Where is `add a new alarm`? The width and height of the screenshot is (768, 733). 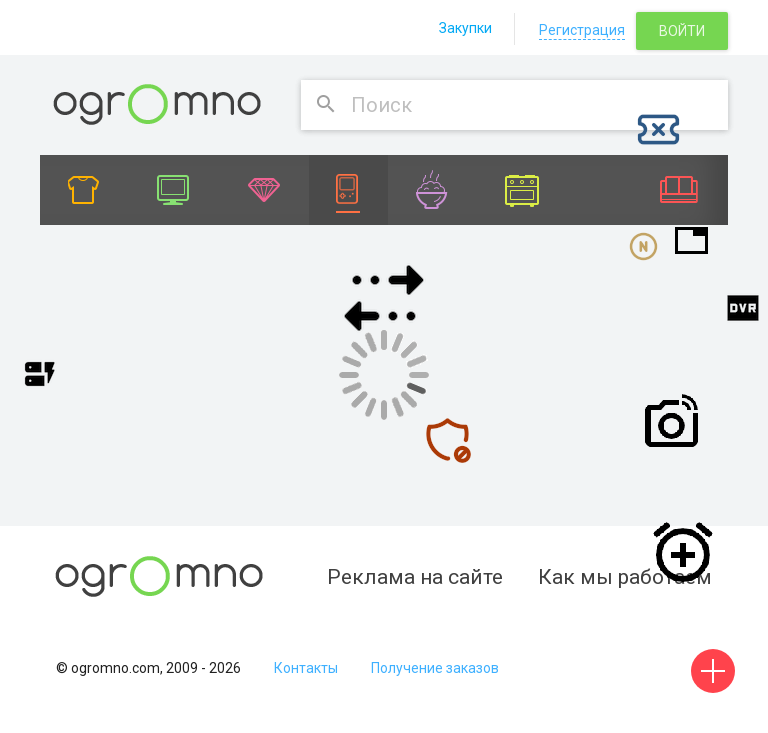 add a new alarm is located at coordinates (683, 552).